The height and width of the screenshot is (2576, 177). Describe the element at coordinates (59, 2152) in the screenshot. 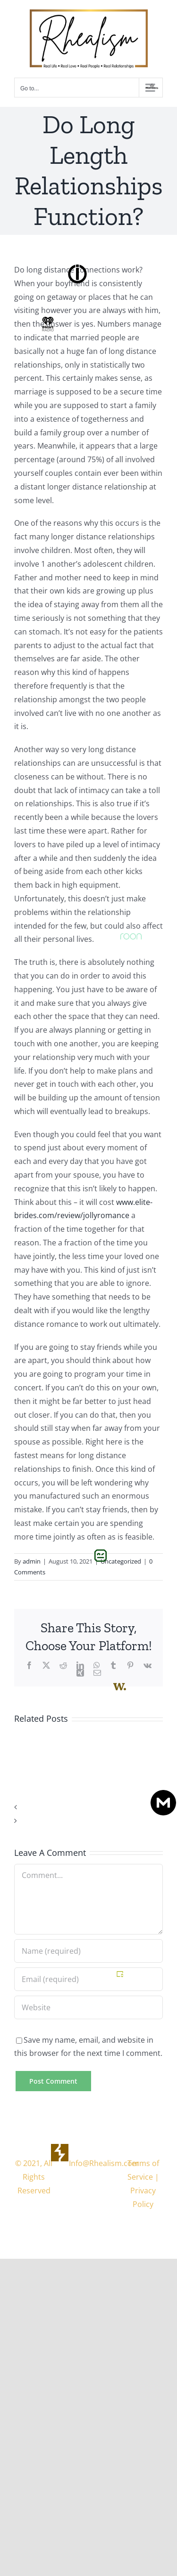

I see `visit portswigger website or resources` at that location.